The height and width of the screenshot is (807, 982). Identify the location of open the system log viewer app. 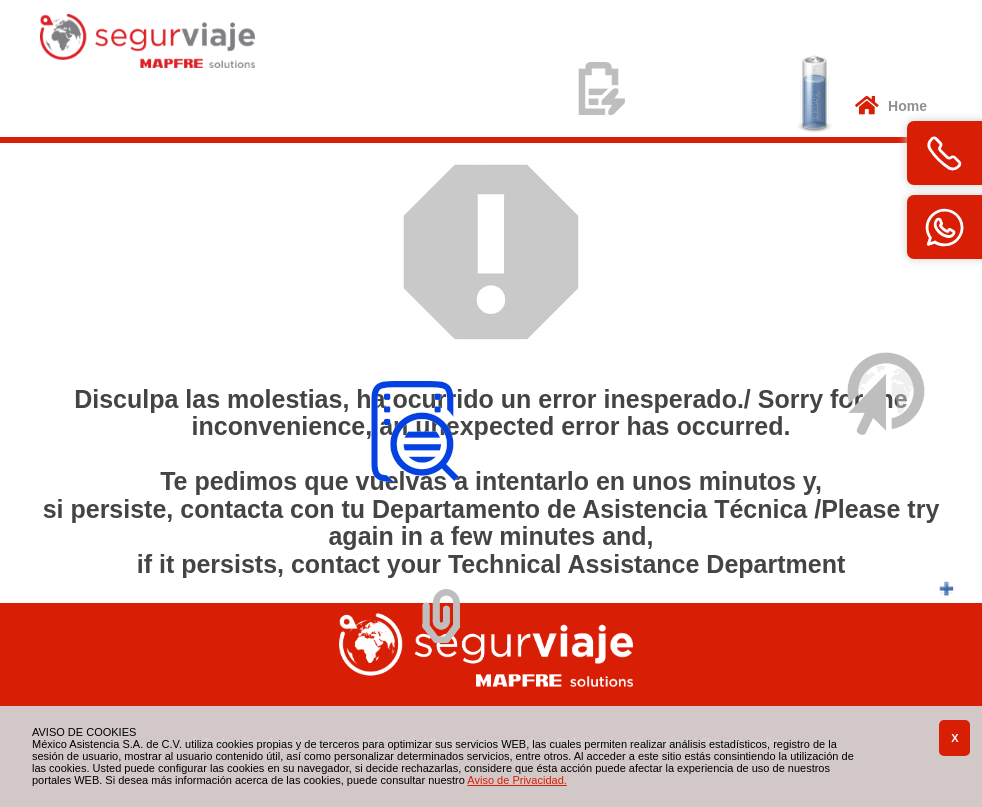
(415, 431).